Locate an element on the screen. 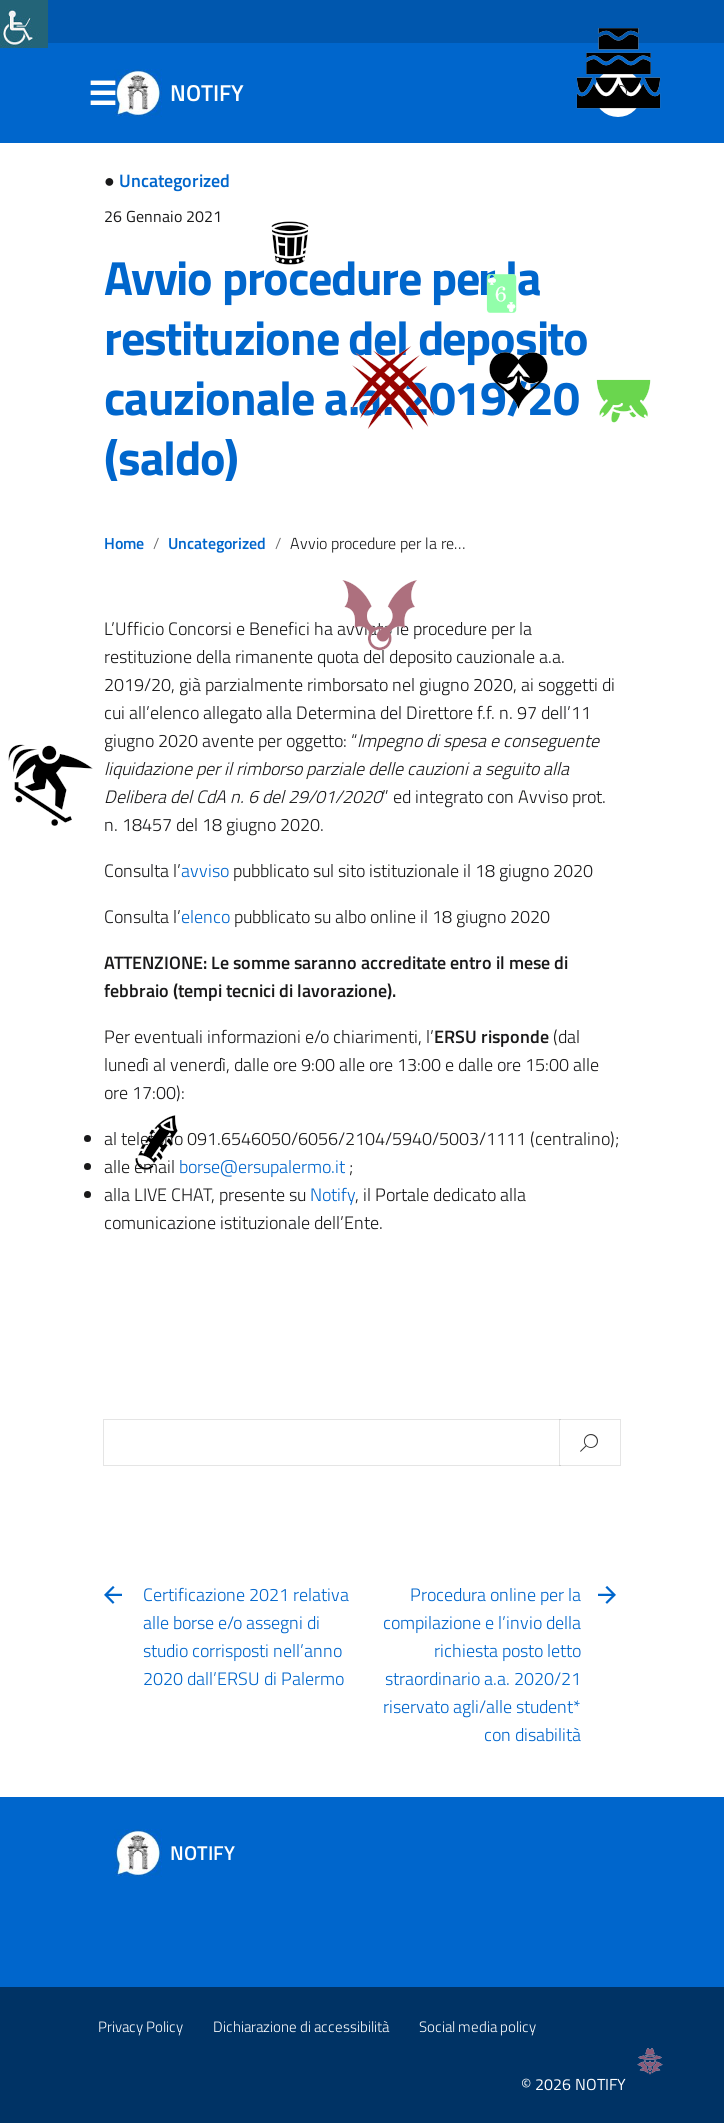 This screenshot has width=724, height=2123. view cake or bakery options is located at coordinates (618, 63).